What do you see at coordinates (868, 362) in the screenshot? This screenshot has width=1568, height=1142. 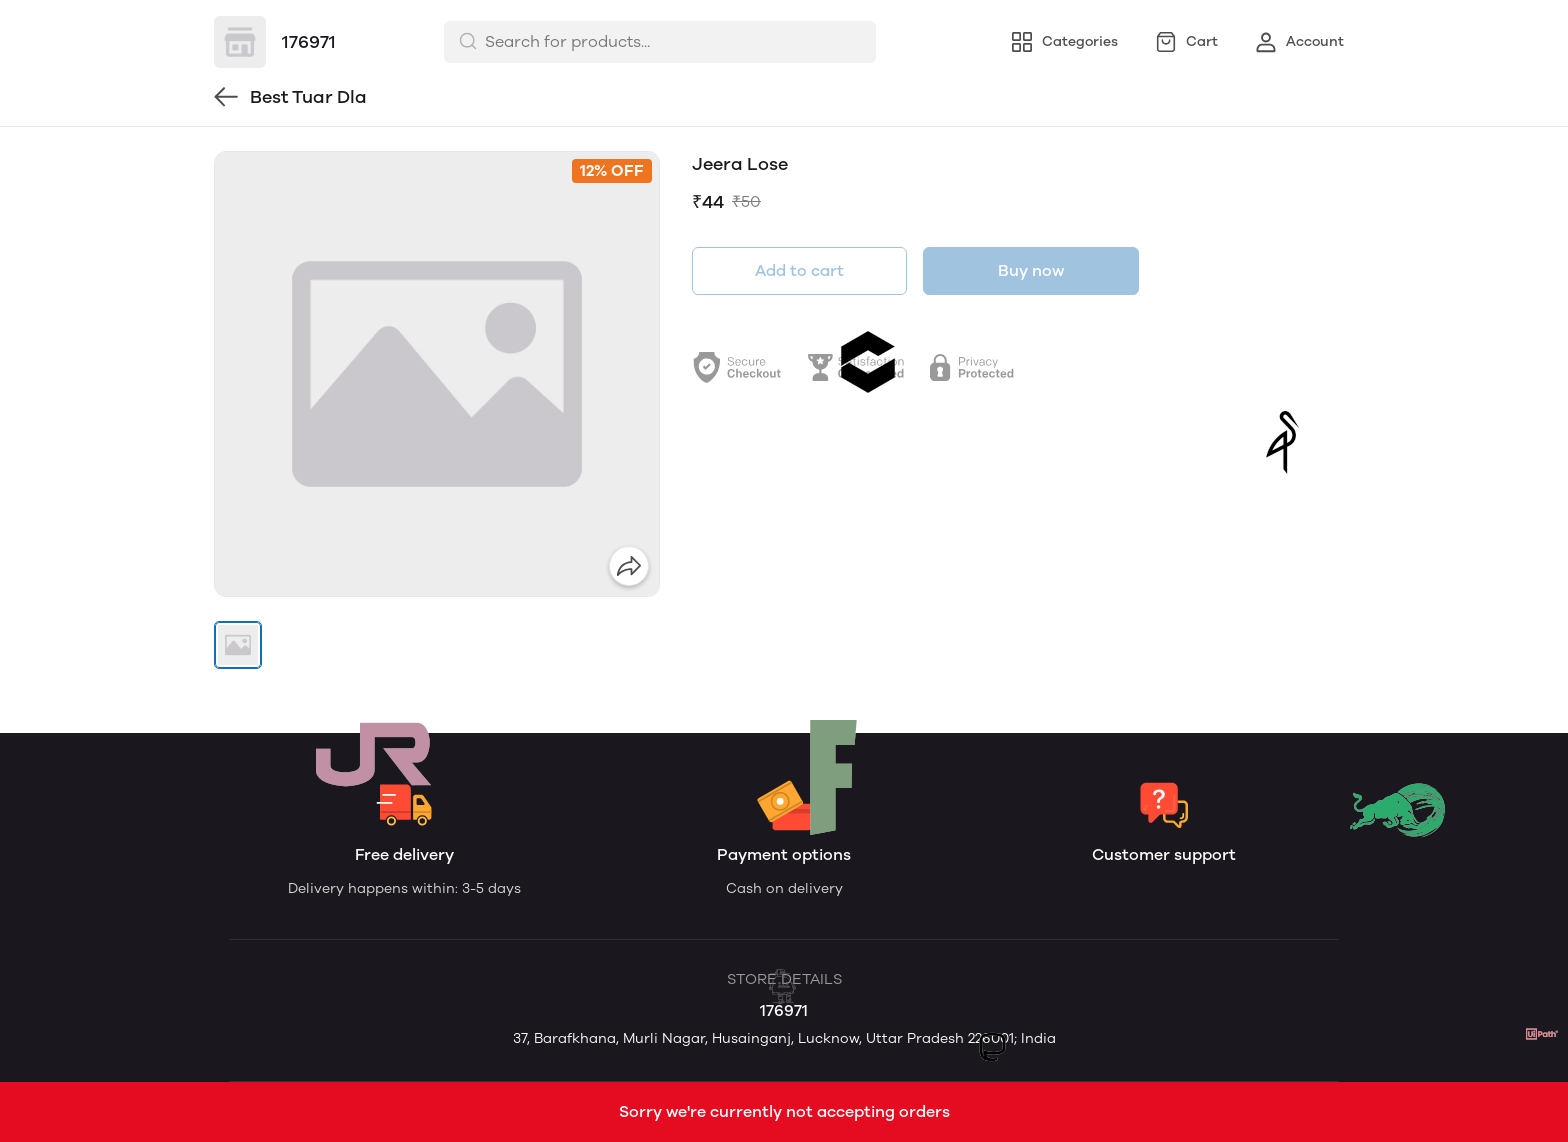 I see `Eclipse Che logo` at bounding box center [868, 362].